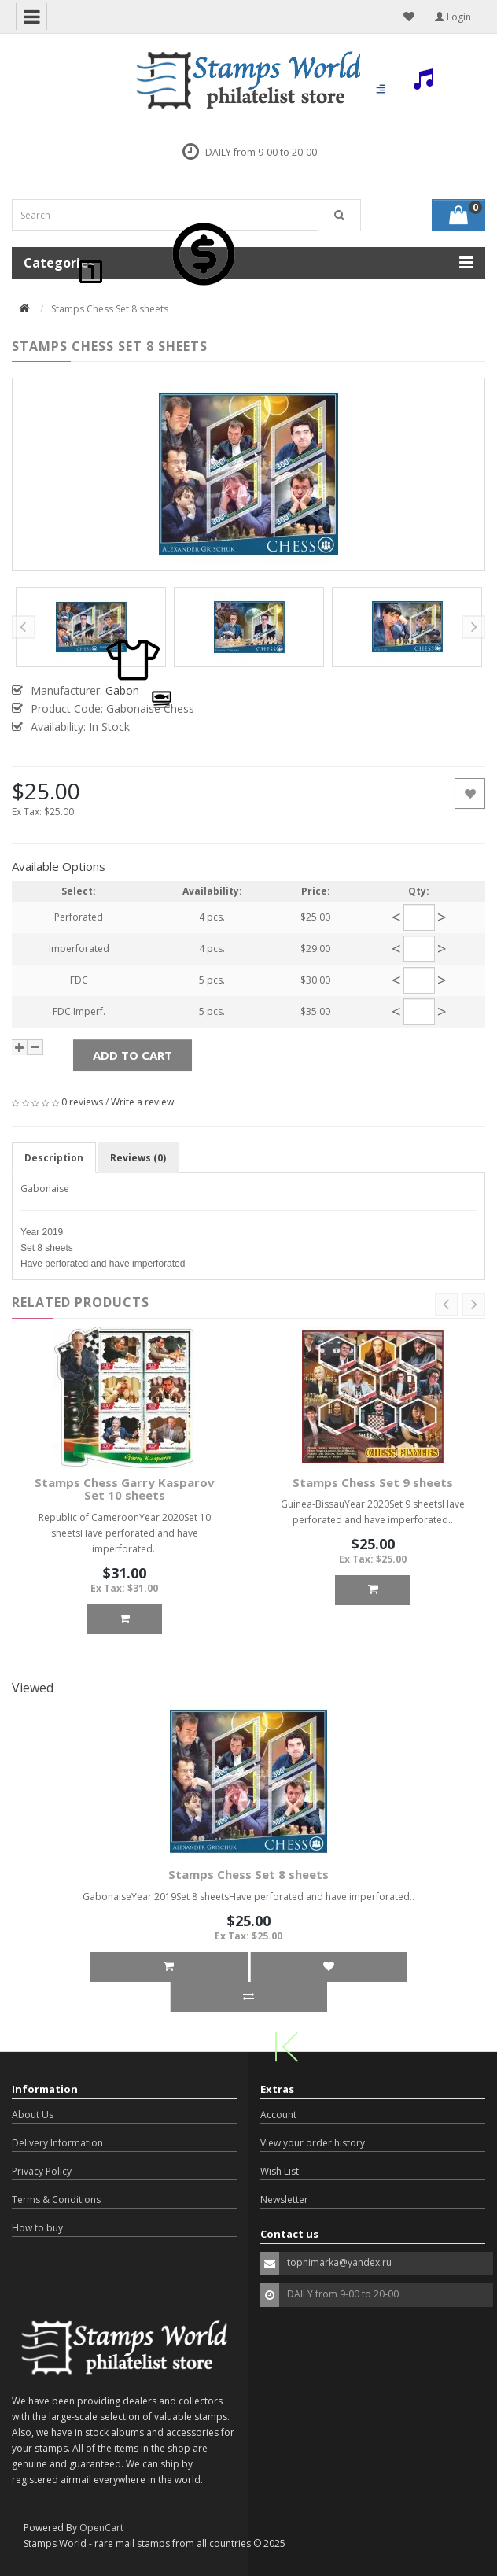 This screenshot has height=2576, width=497. I want to click on view account balance or financial summary, so click(204, 254).